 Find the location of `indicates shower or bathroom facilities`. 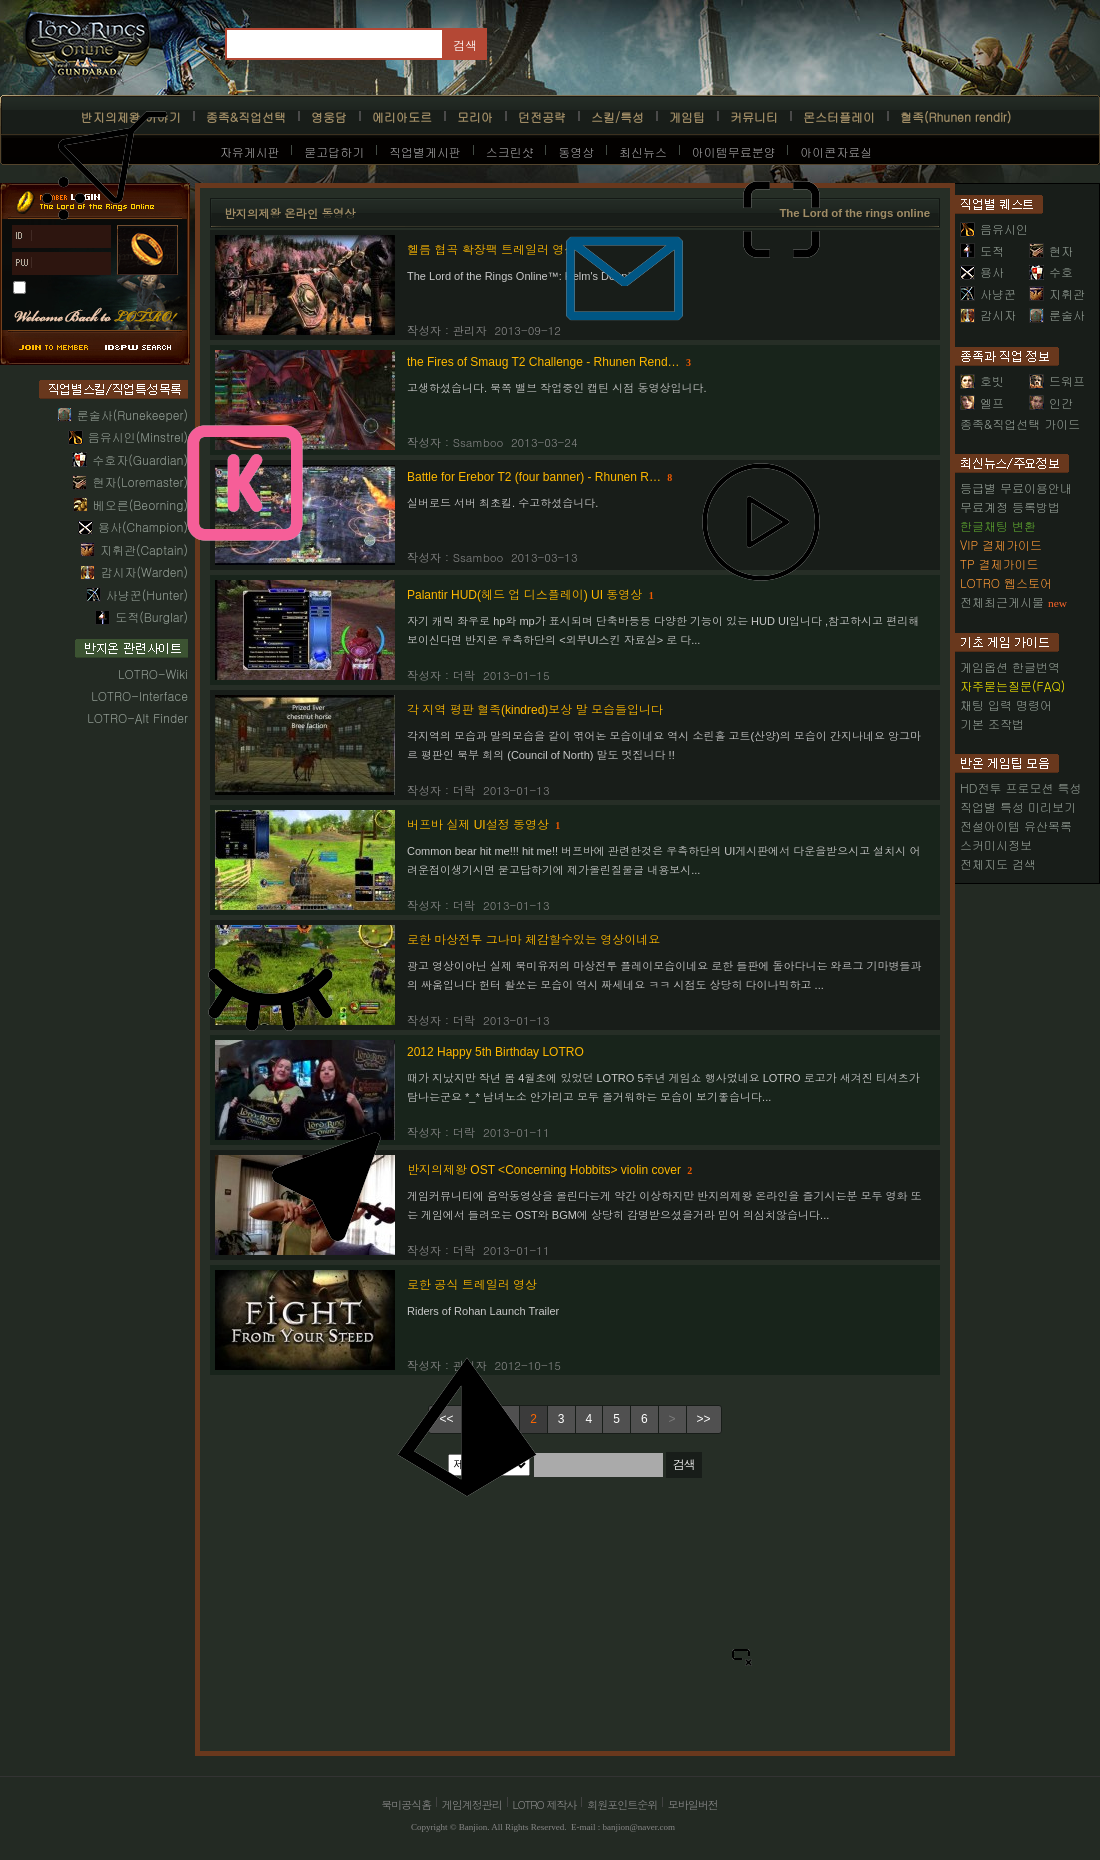

indicates shower or bathroom facilities is located at coordinates (102, 159).